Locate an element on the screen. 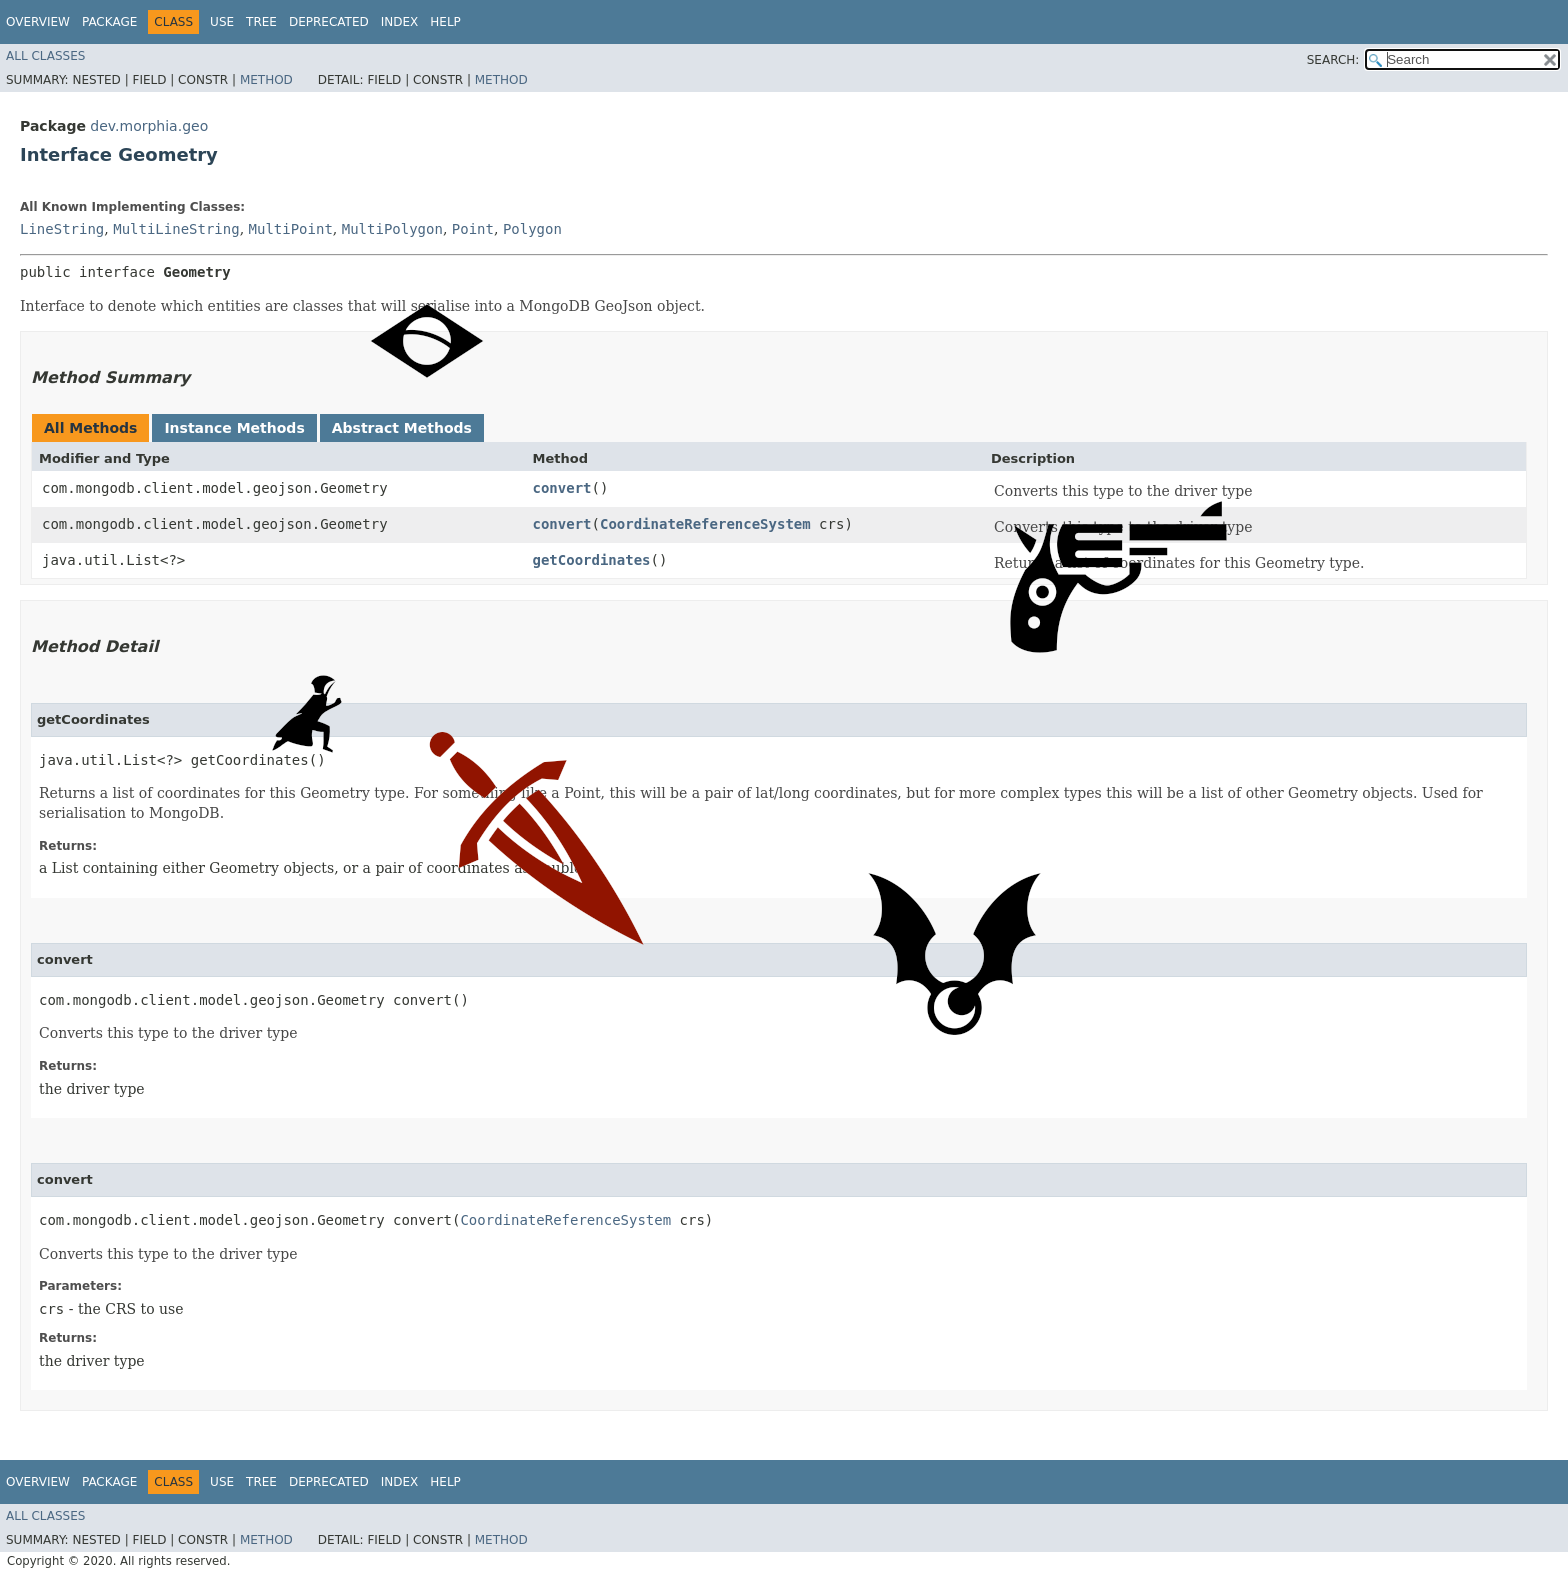 This screenshot has height=1582, width=1568. access weapons inventory in a game is located at coordinates (1119, 561).